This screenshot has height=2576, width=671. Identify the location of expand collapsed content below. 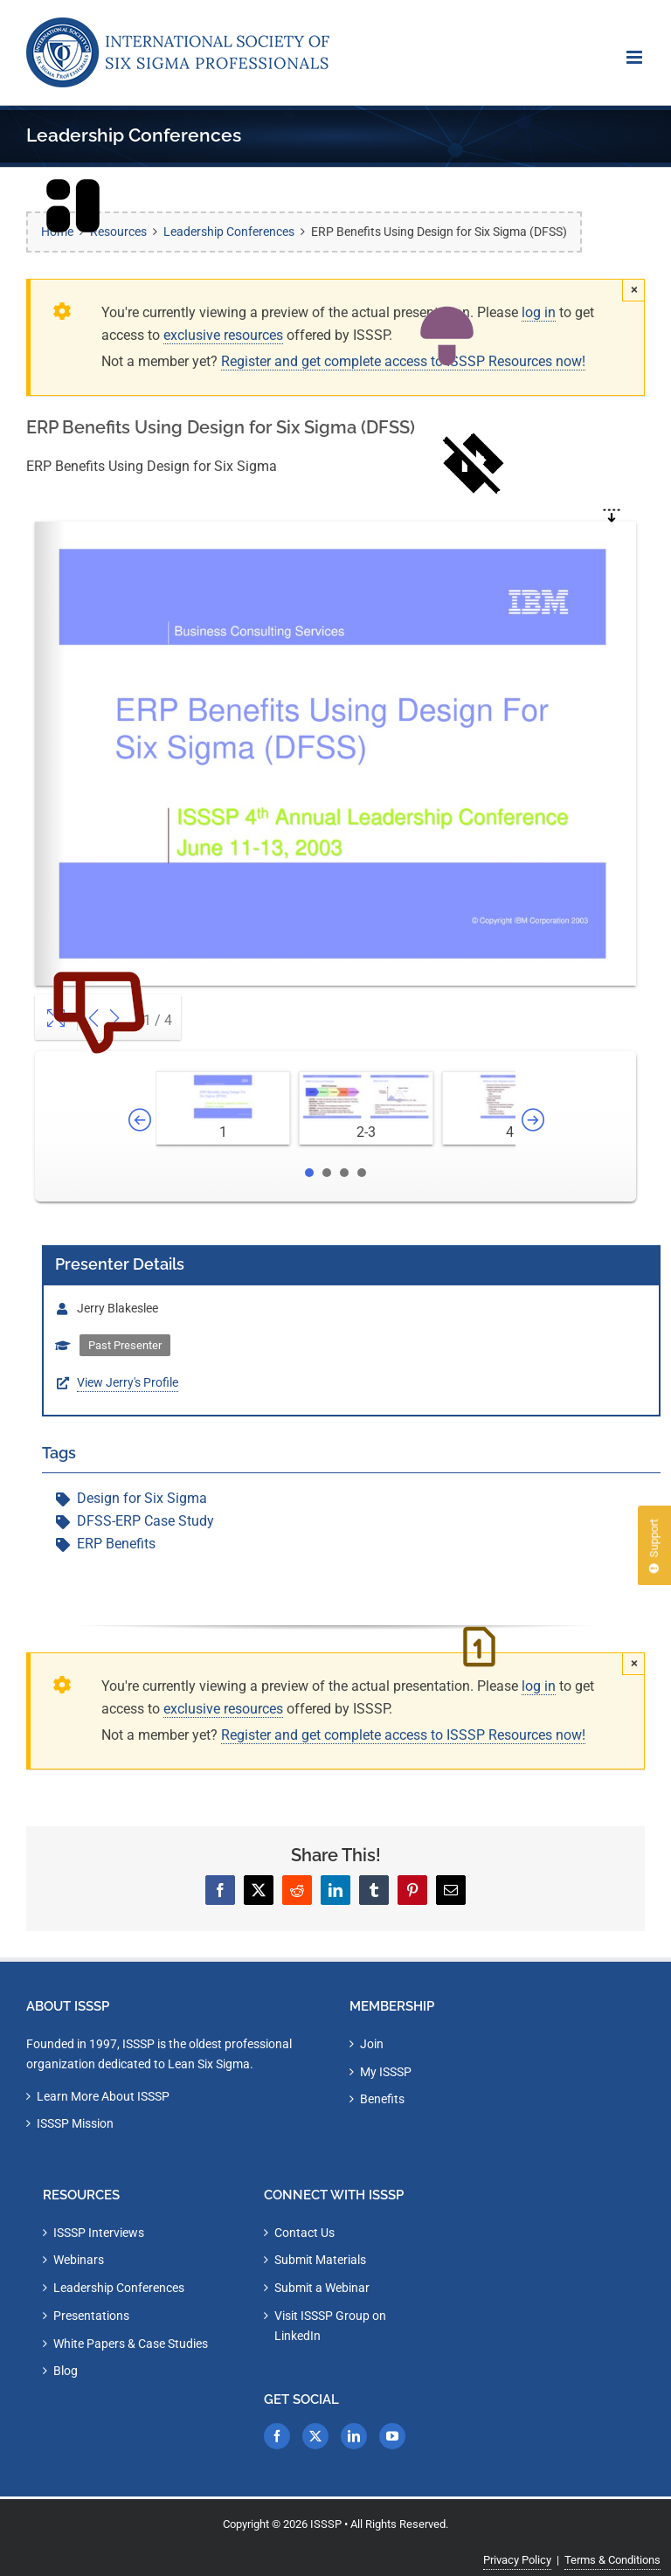
(612, 515).